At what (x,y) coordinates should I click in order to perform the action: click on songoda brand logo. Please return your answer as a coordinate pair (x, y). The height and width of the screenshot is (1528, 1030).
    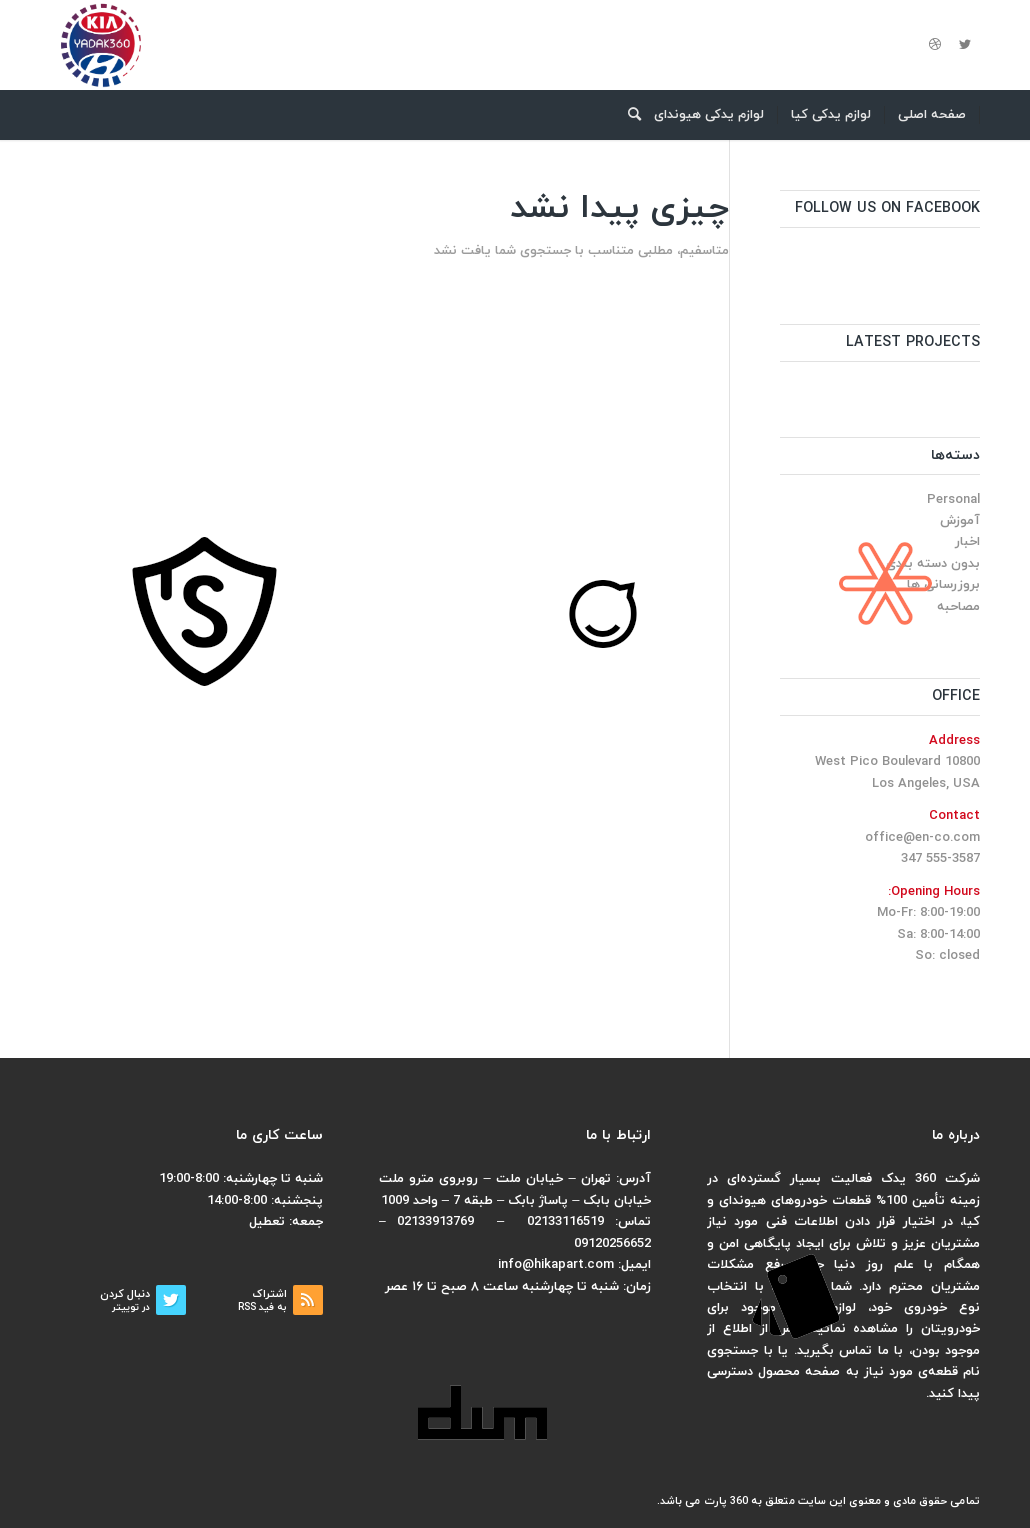
    Looking at the image, I should click on (204, 611).